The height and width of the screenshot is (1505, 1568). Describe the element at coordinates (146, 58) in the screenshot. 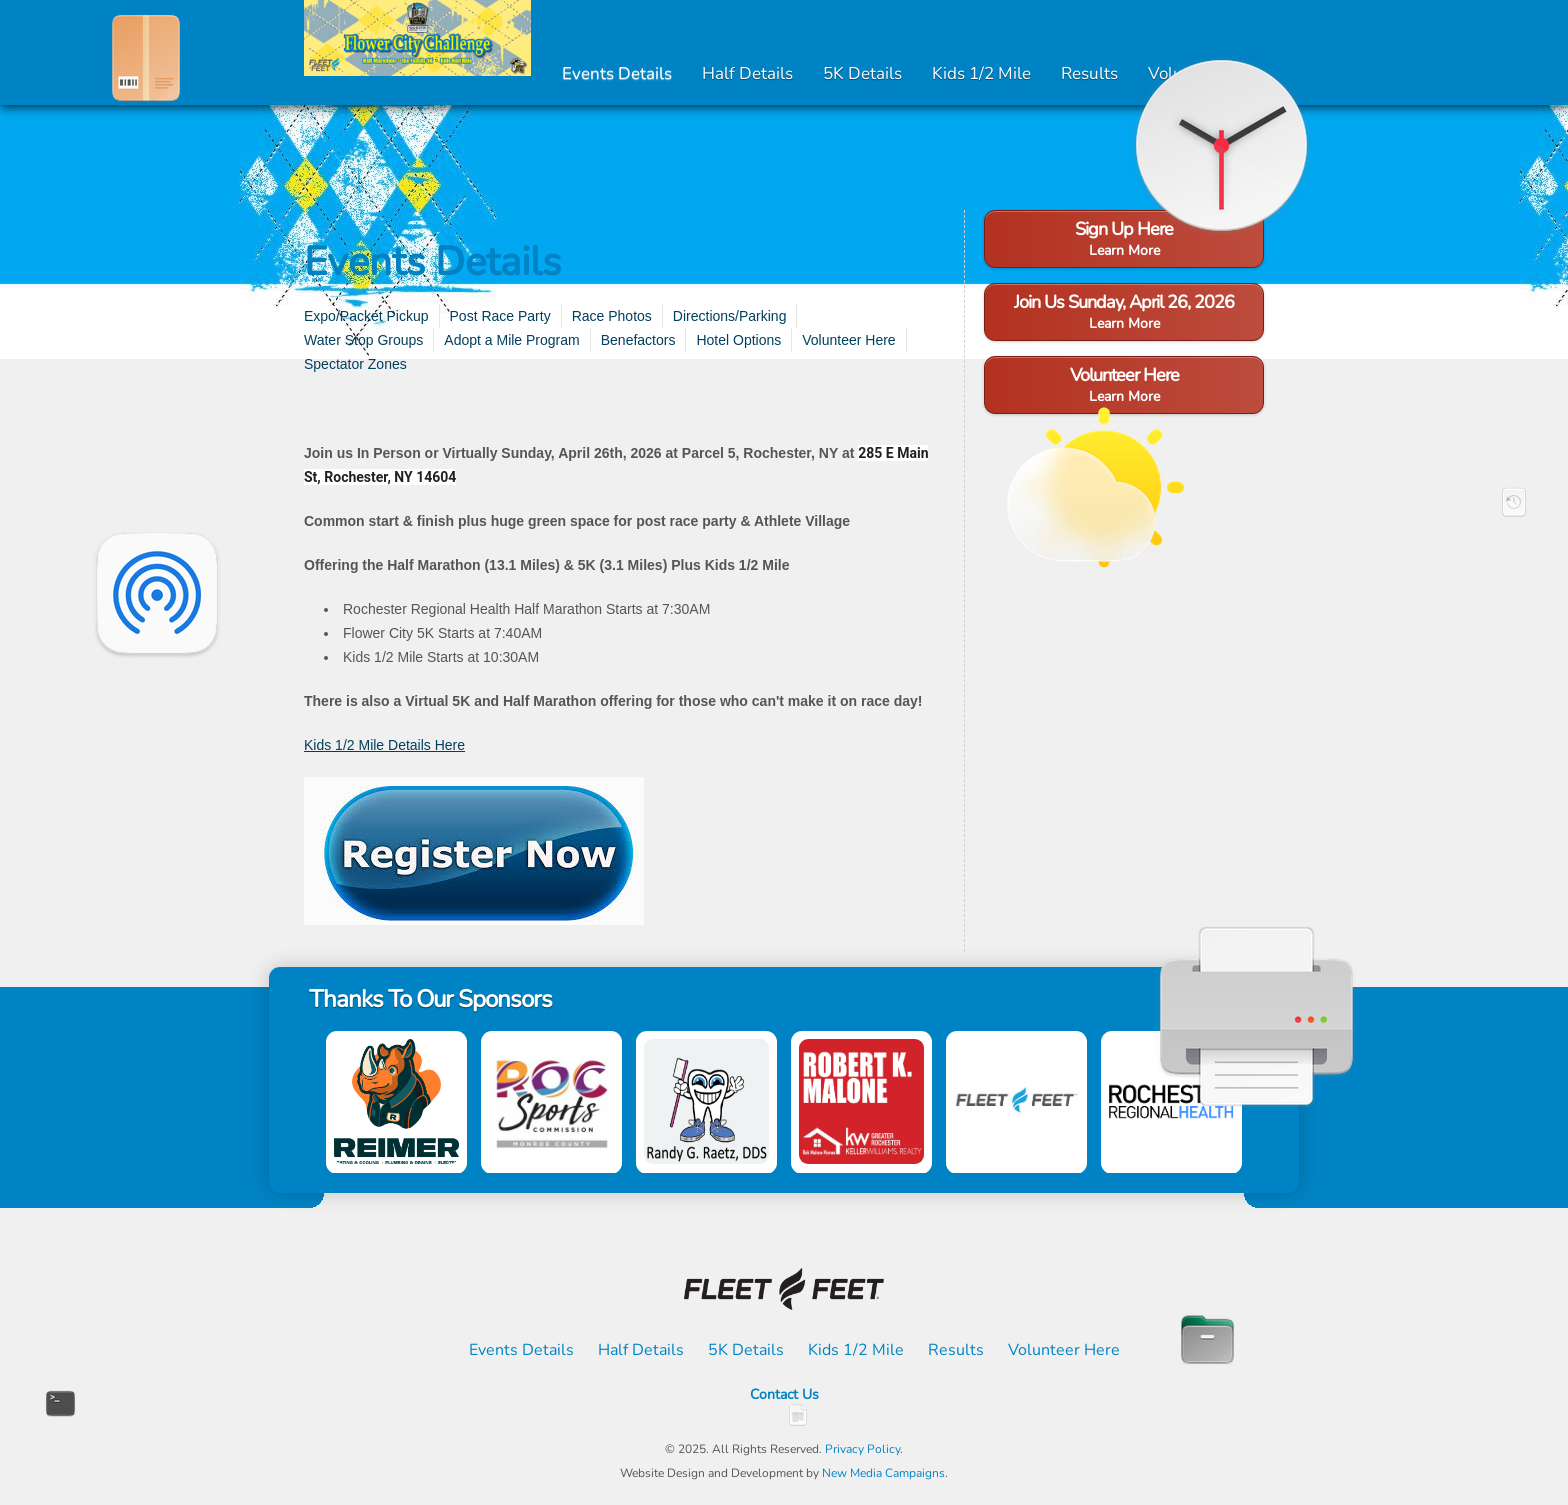

I see `compressed or archived file type indicator` at that location.